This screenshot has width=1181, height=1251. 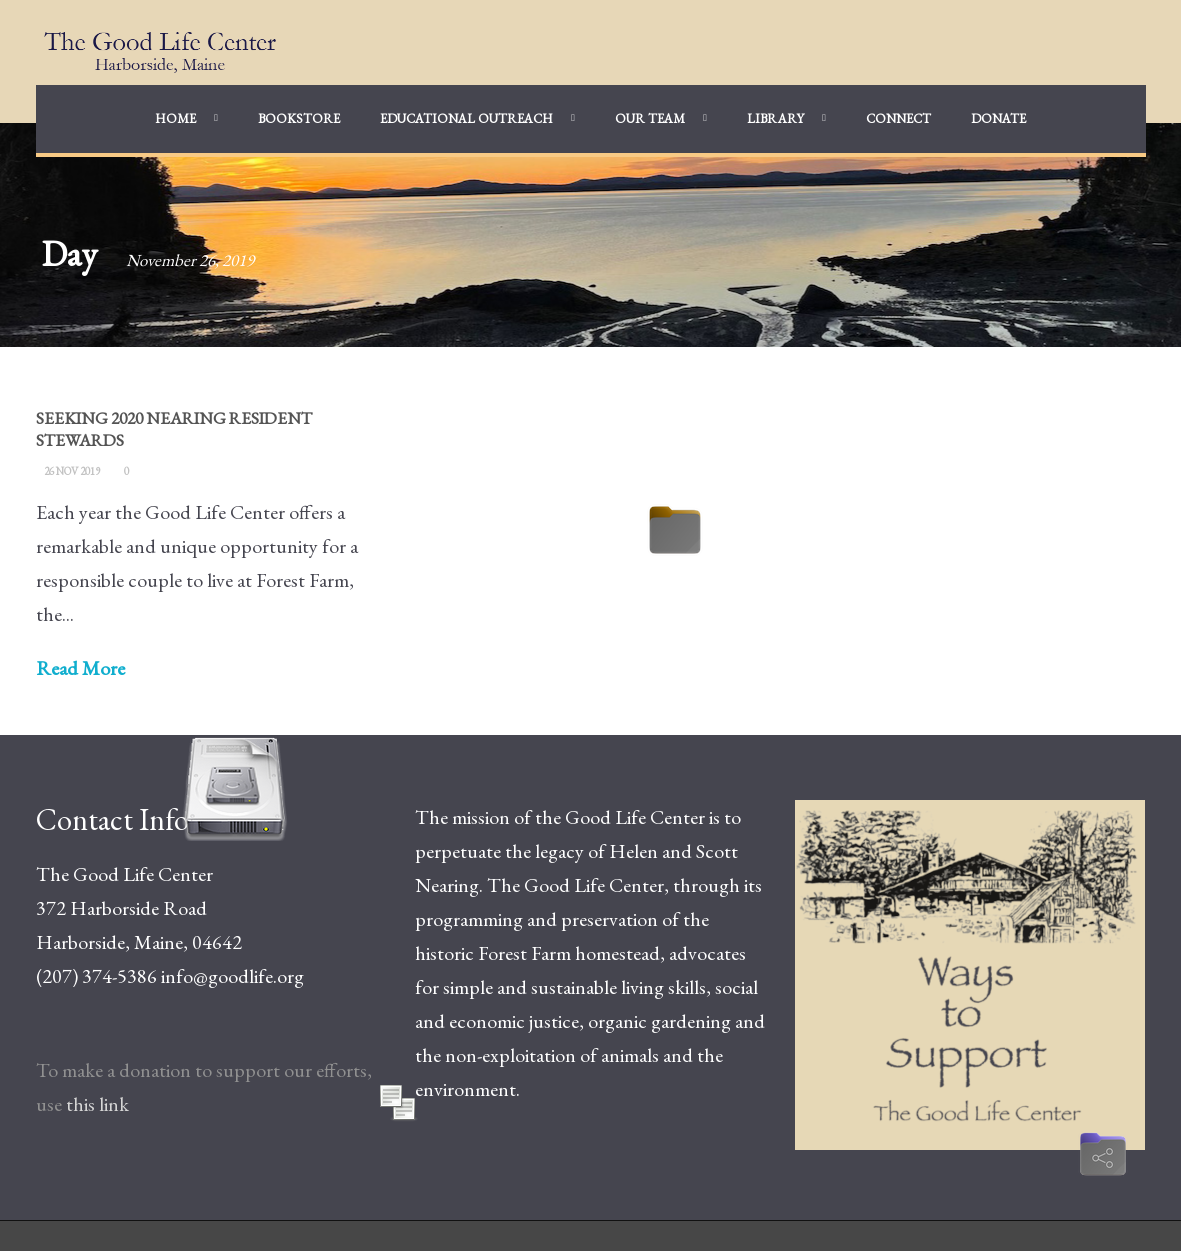 I want to click on open folder to view contents, so click(x=675, y=530).